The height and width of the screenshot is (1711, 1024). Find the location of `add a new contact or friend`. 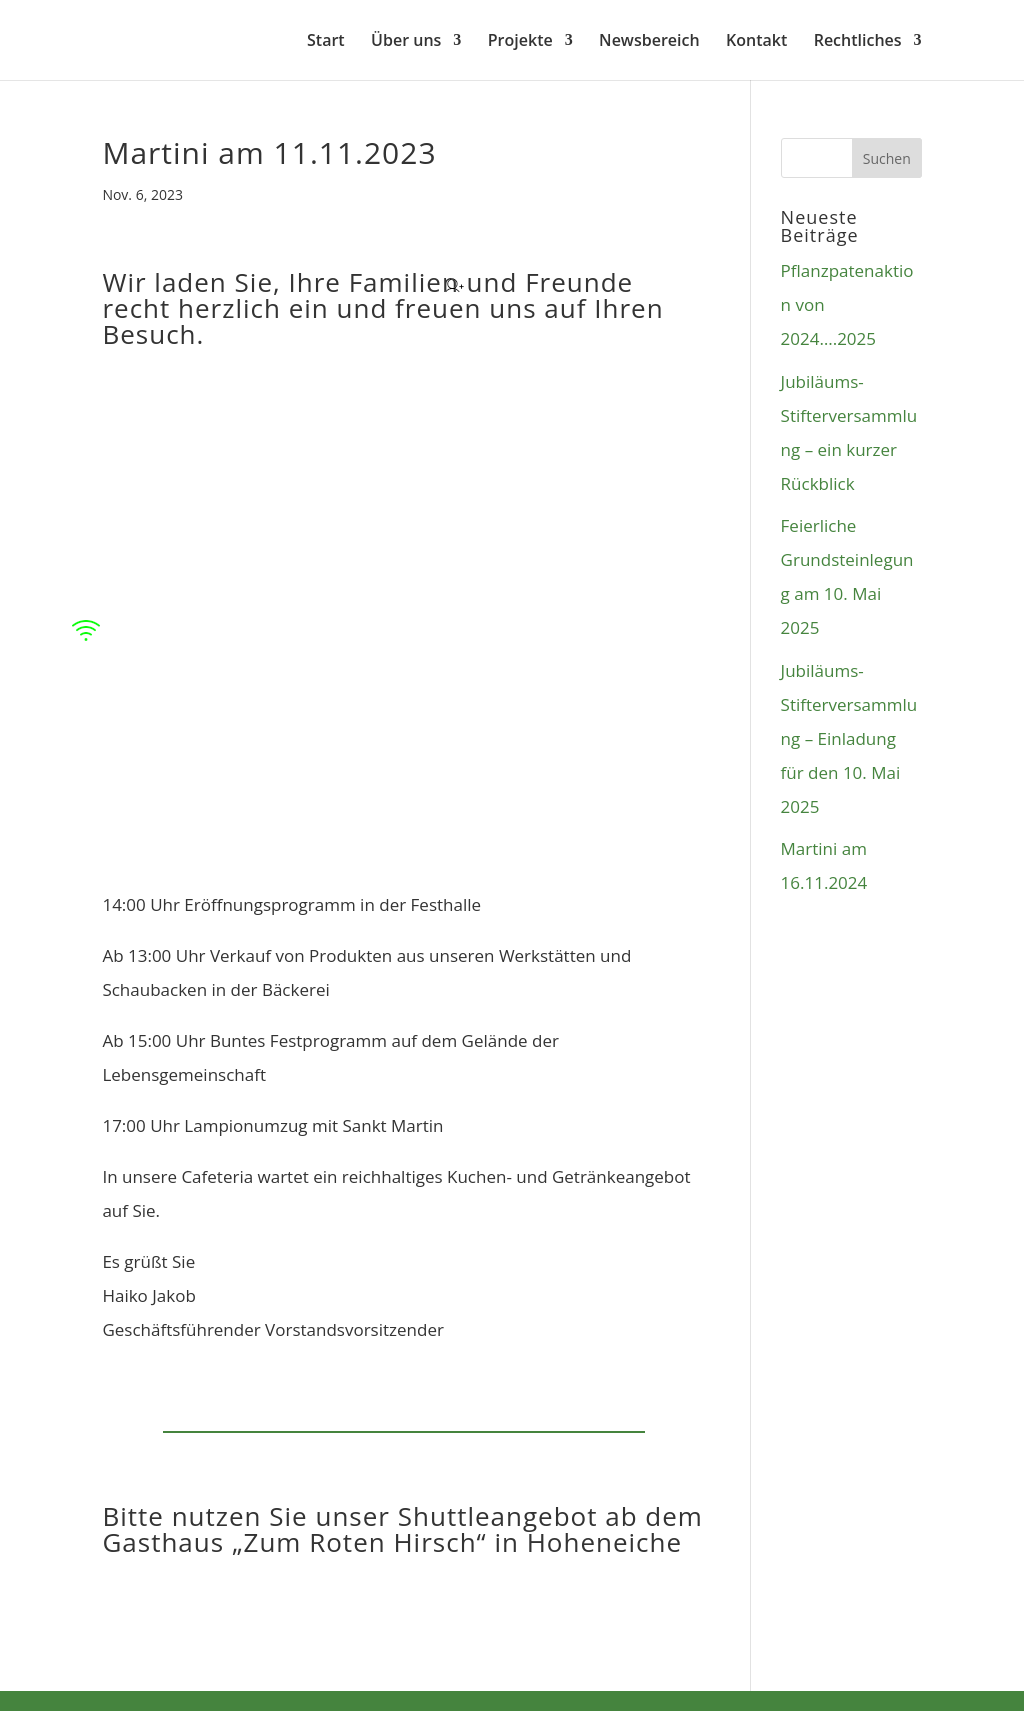

add a new contact or friend is located at coordinates (454, 286).